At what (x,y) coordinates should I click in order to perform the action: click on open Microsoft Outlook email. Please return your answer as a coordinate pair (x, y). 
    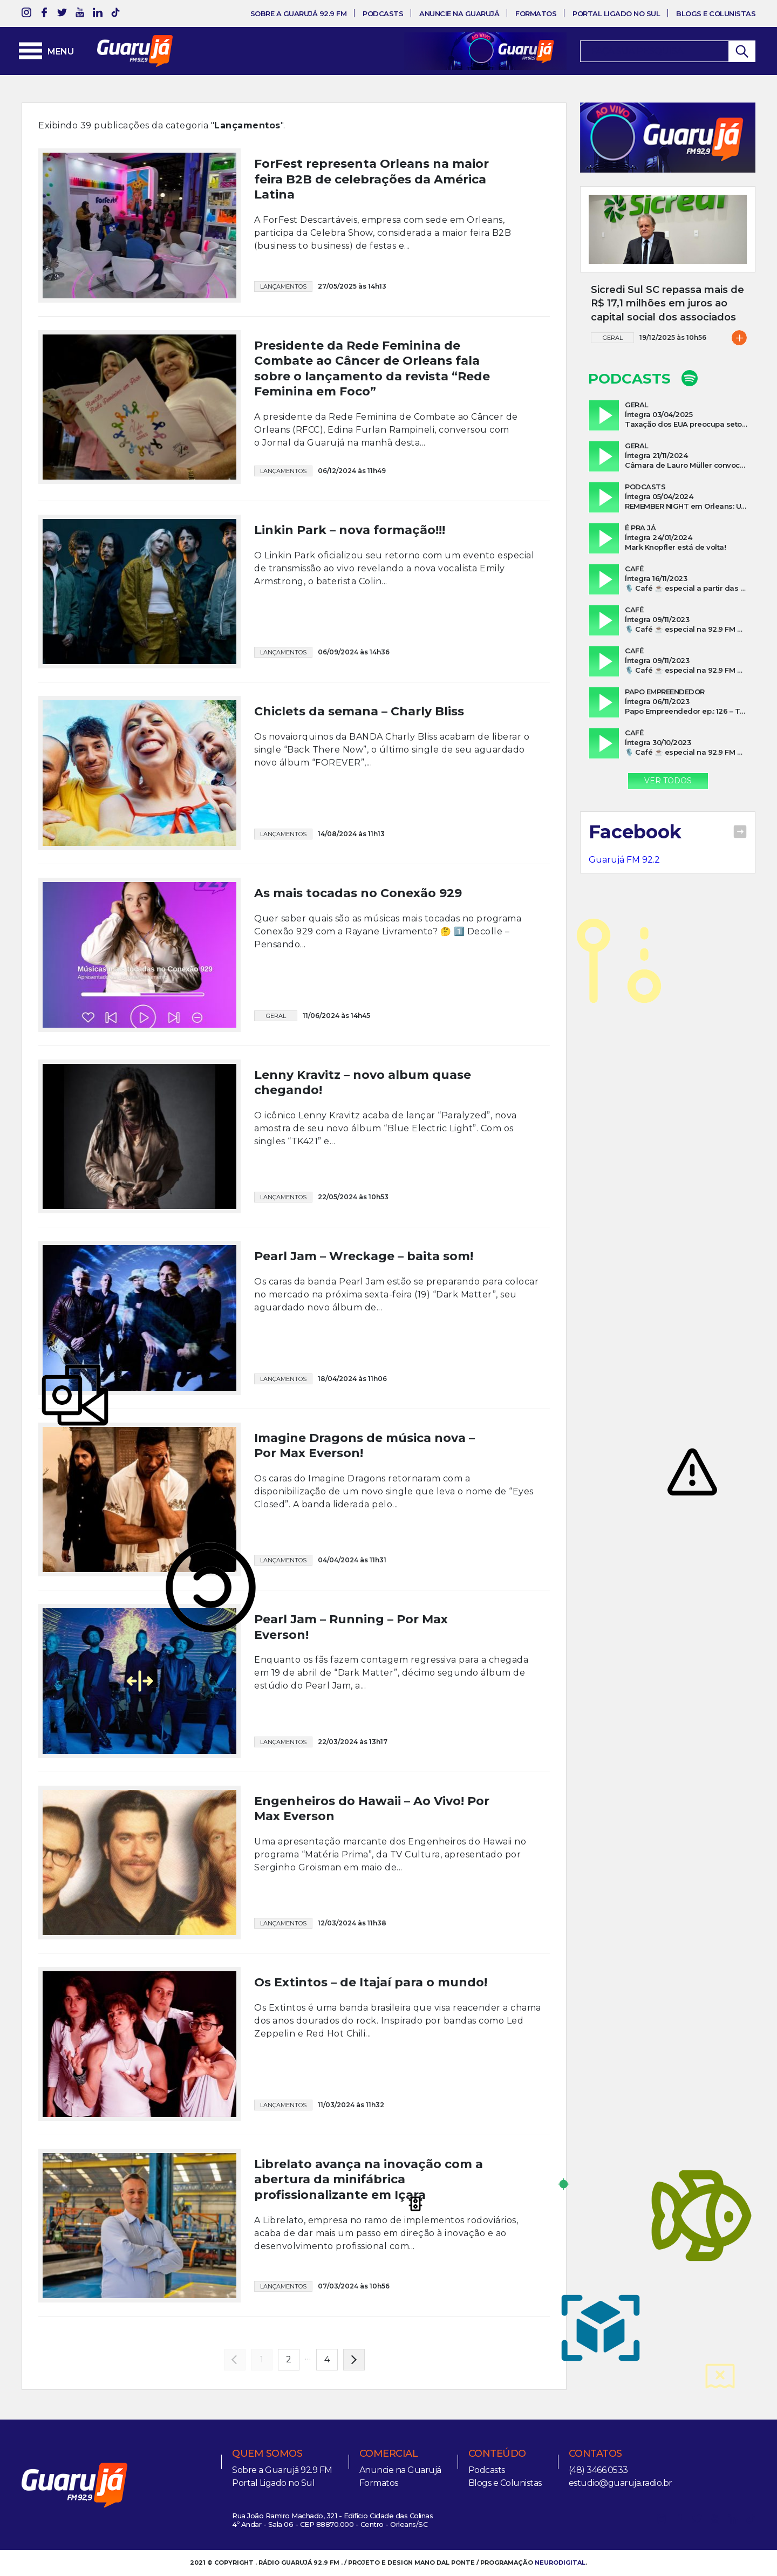
    Looking at the image, I should click on (75, 1395).